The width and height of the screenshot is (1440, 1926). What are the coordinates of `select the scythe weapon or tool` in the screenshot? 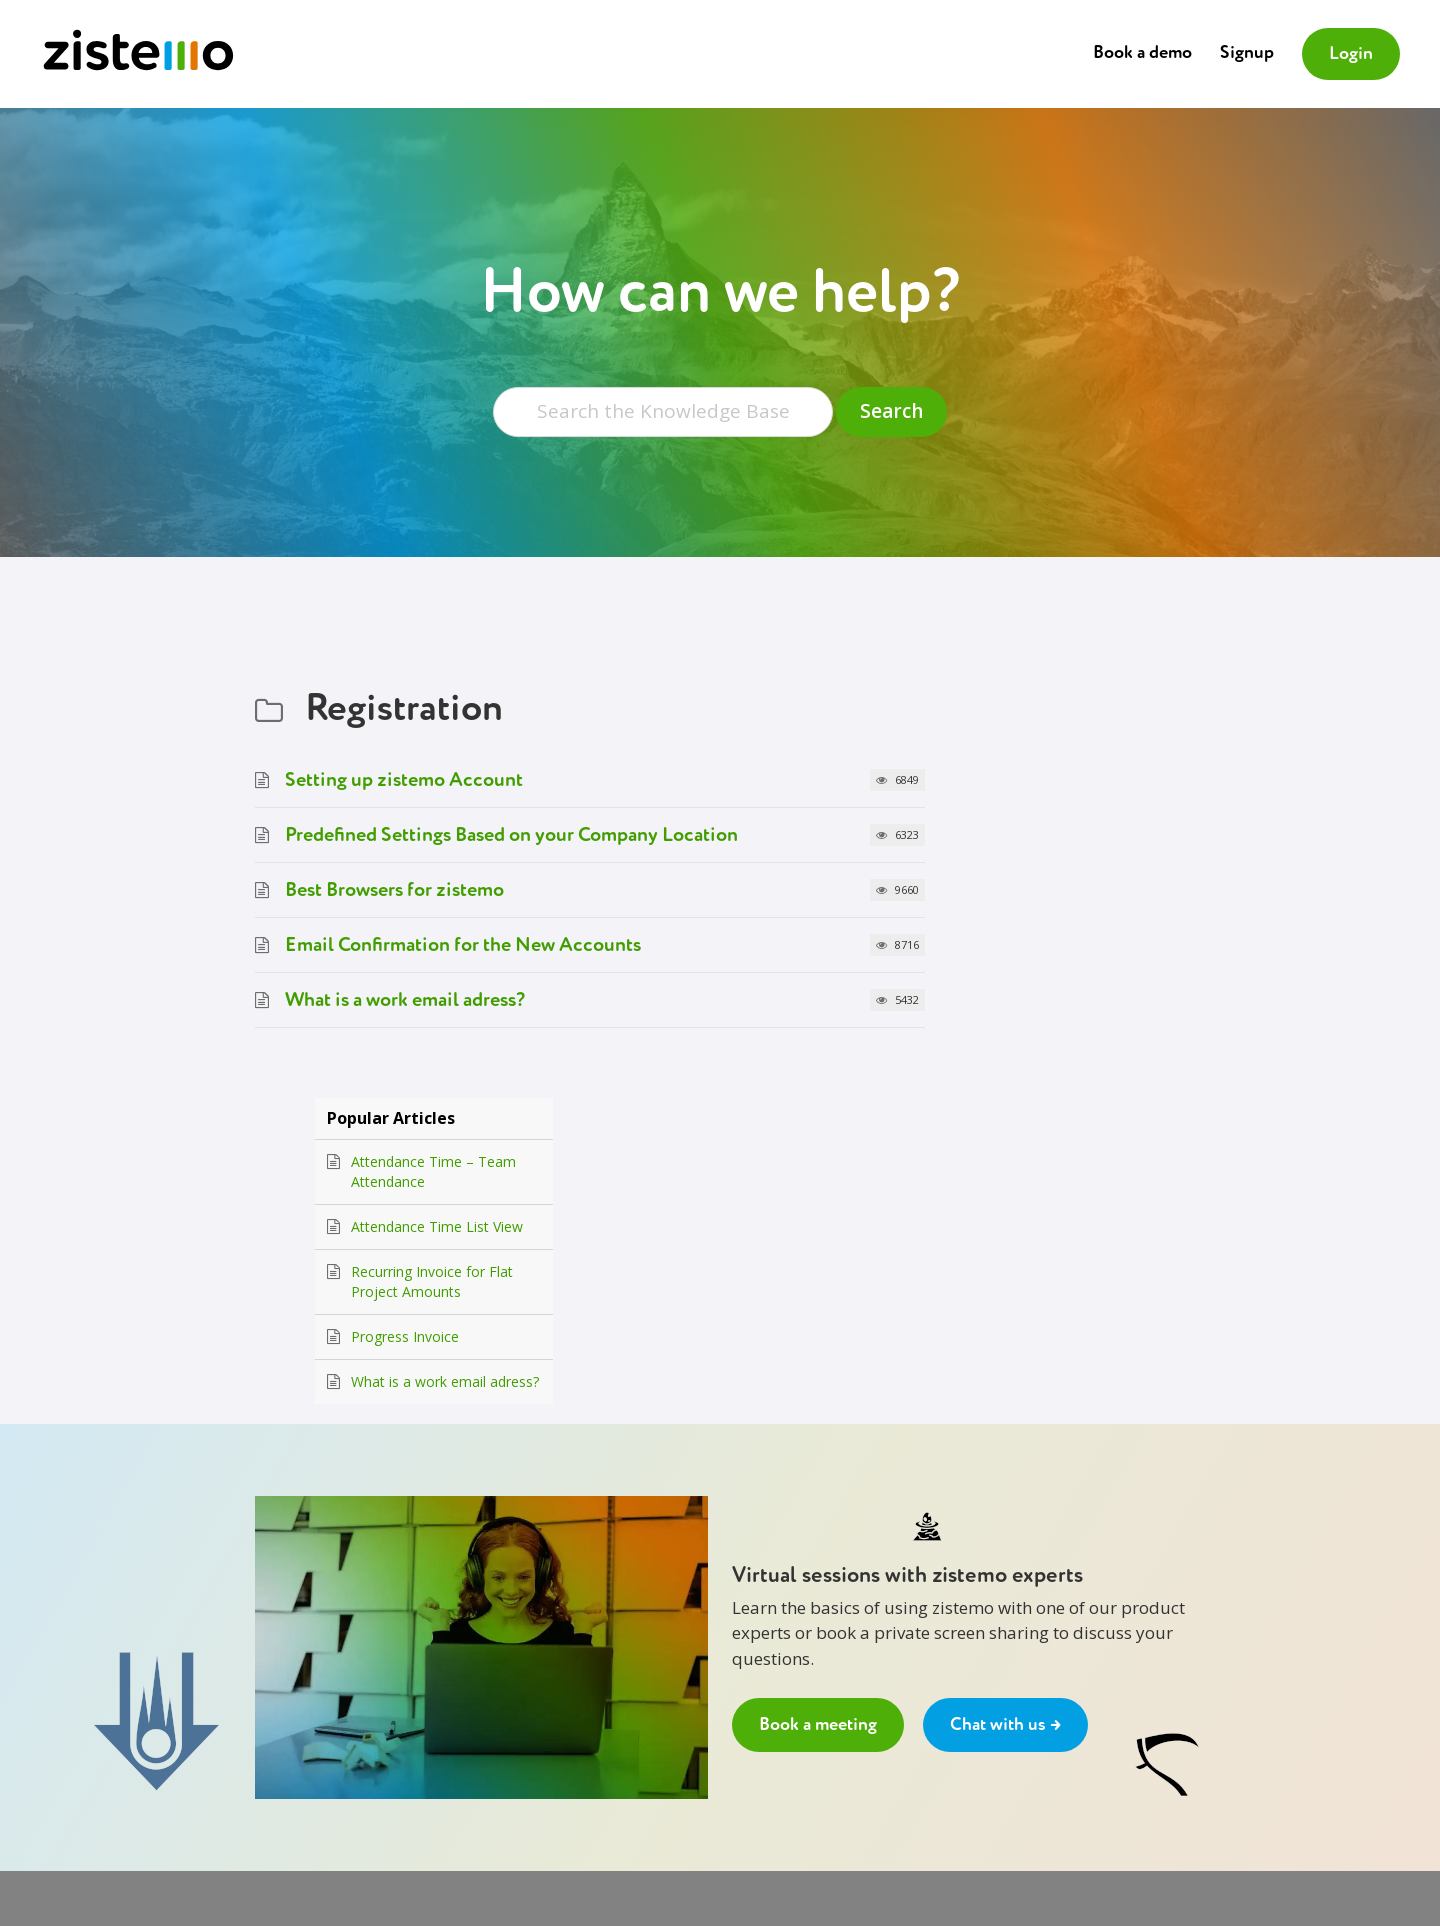 It's located at (1167, 1764).